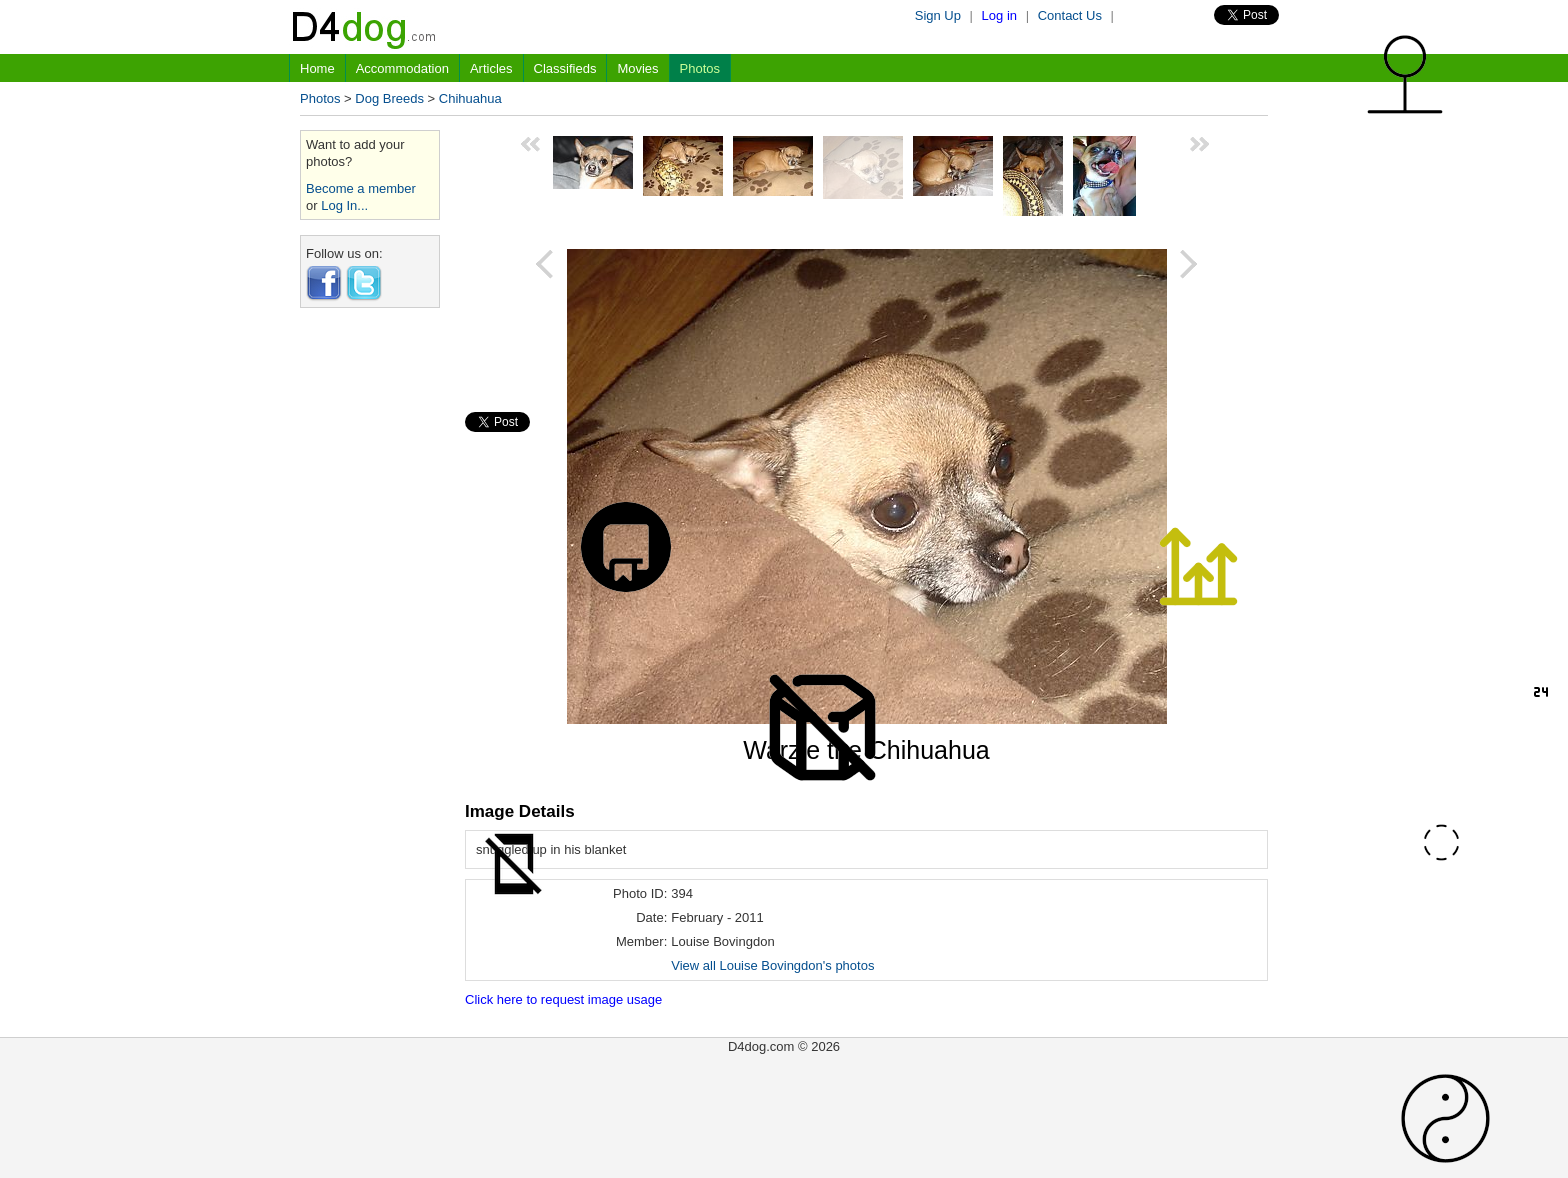 This screenshot has height=1178, width=1568. What do you see at coordinates (1405, 76) in the screenshot?
I see `mark a location on the map` at bounding box center [1405, 76].